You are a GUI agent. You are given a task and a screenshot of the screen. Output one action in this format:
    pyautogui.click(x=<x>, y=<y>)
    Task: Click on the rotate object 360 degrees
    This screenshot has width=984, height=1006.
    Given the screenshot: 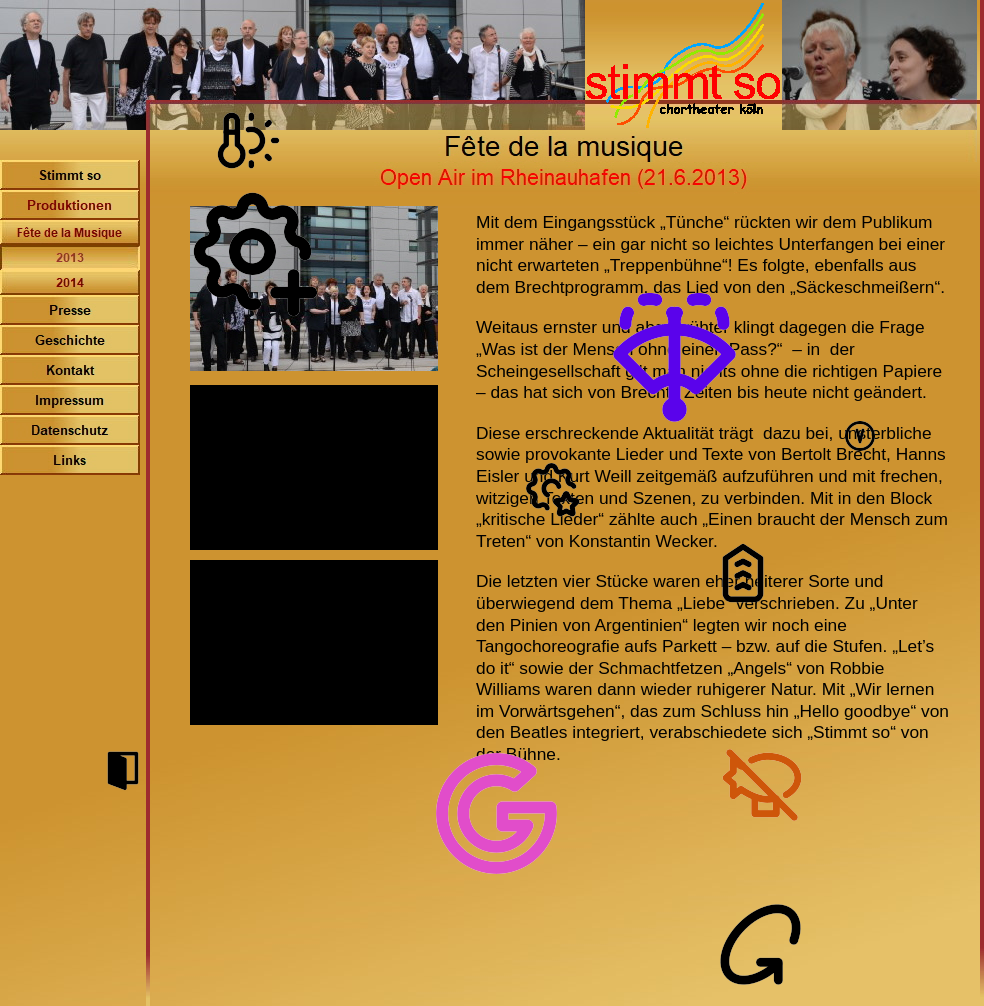 What is the action you would take?
    pyautogui.click(x=760, y=944)
    